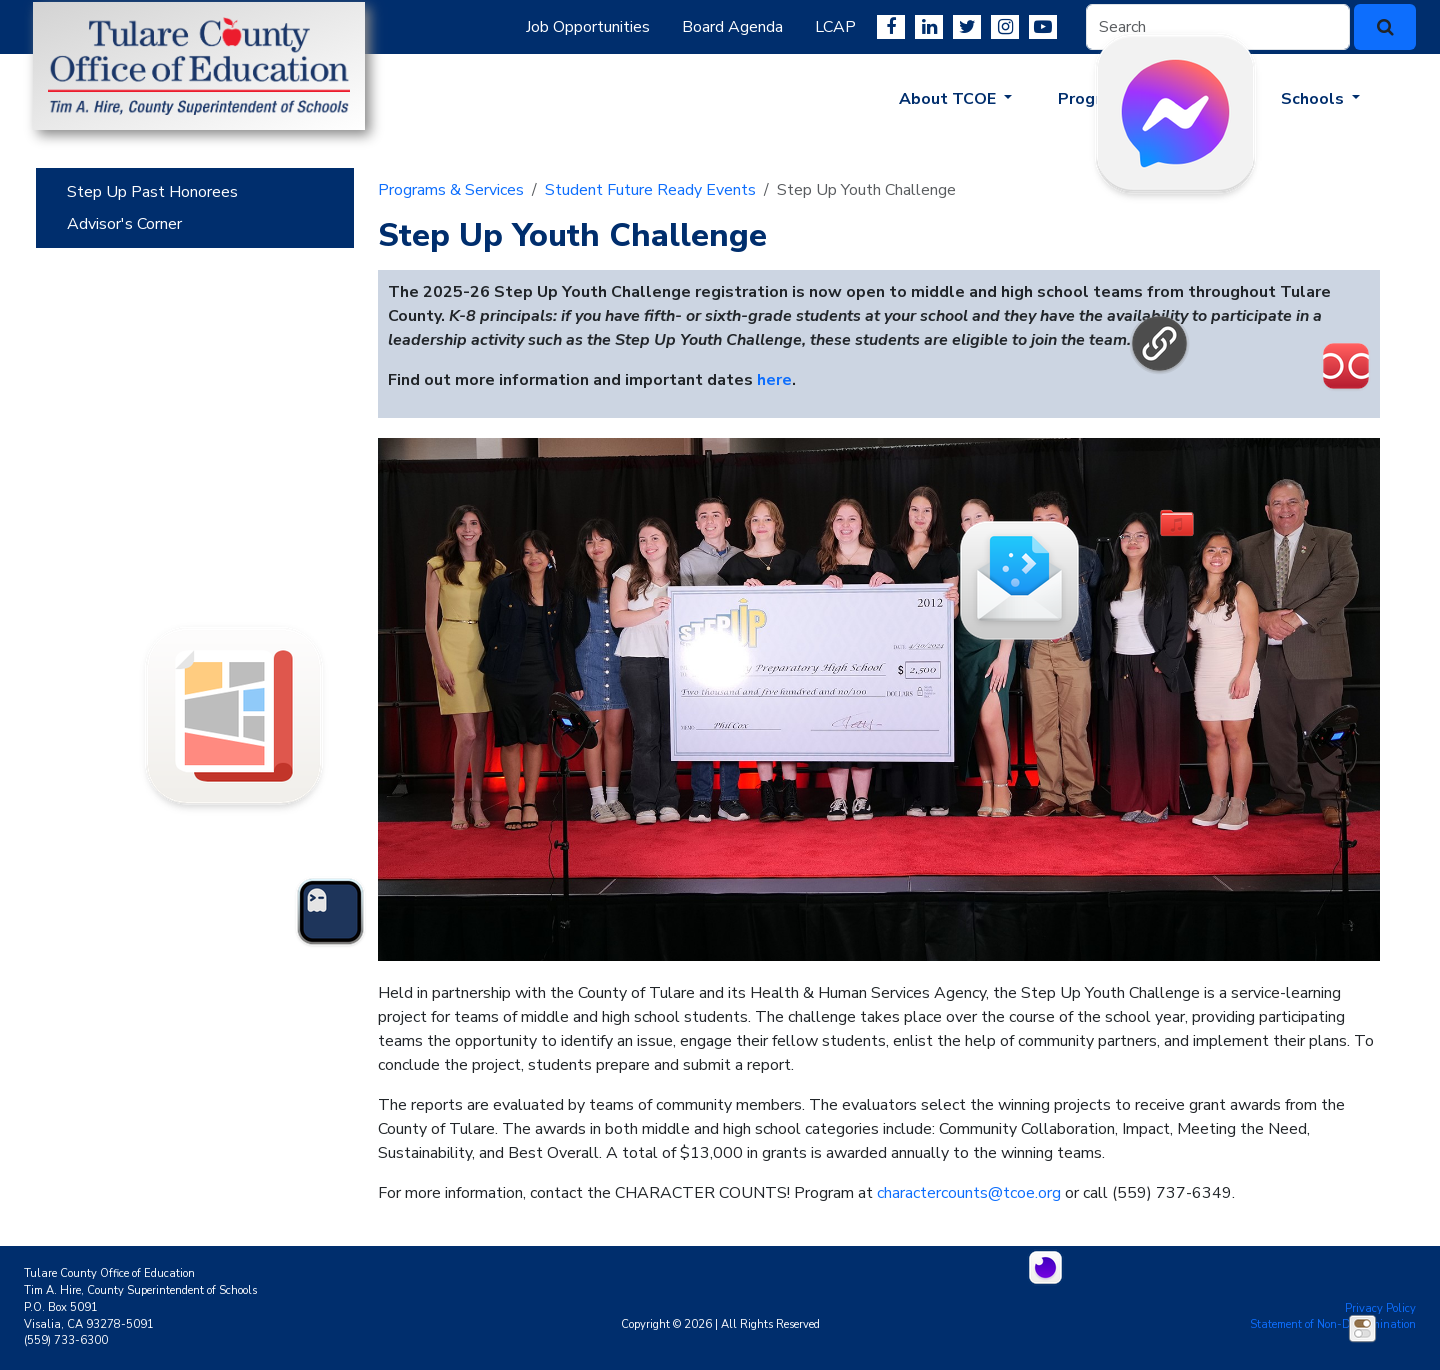  Describe the element at coordinates (1346, 366) in the screenshot. I see `open Double Commander file manager` at that location.